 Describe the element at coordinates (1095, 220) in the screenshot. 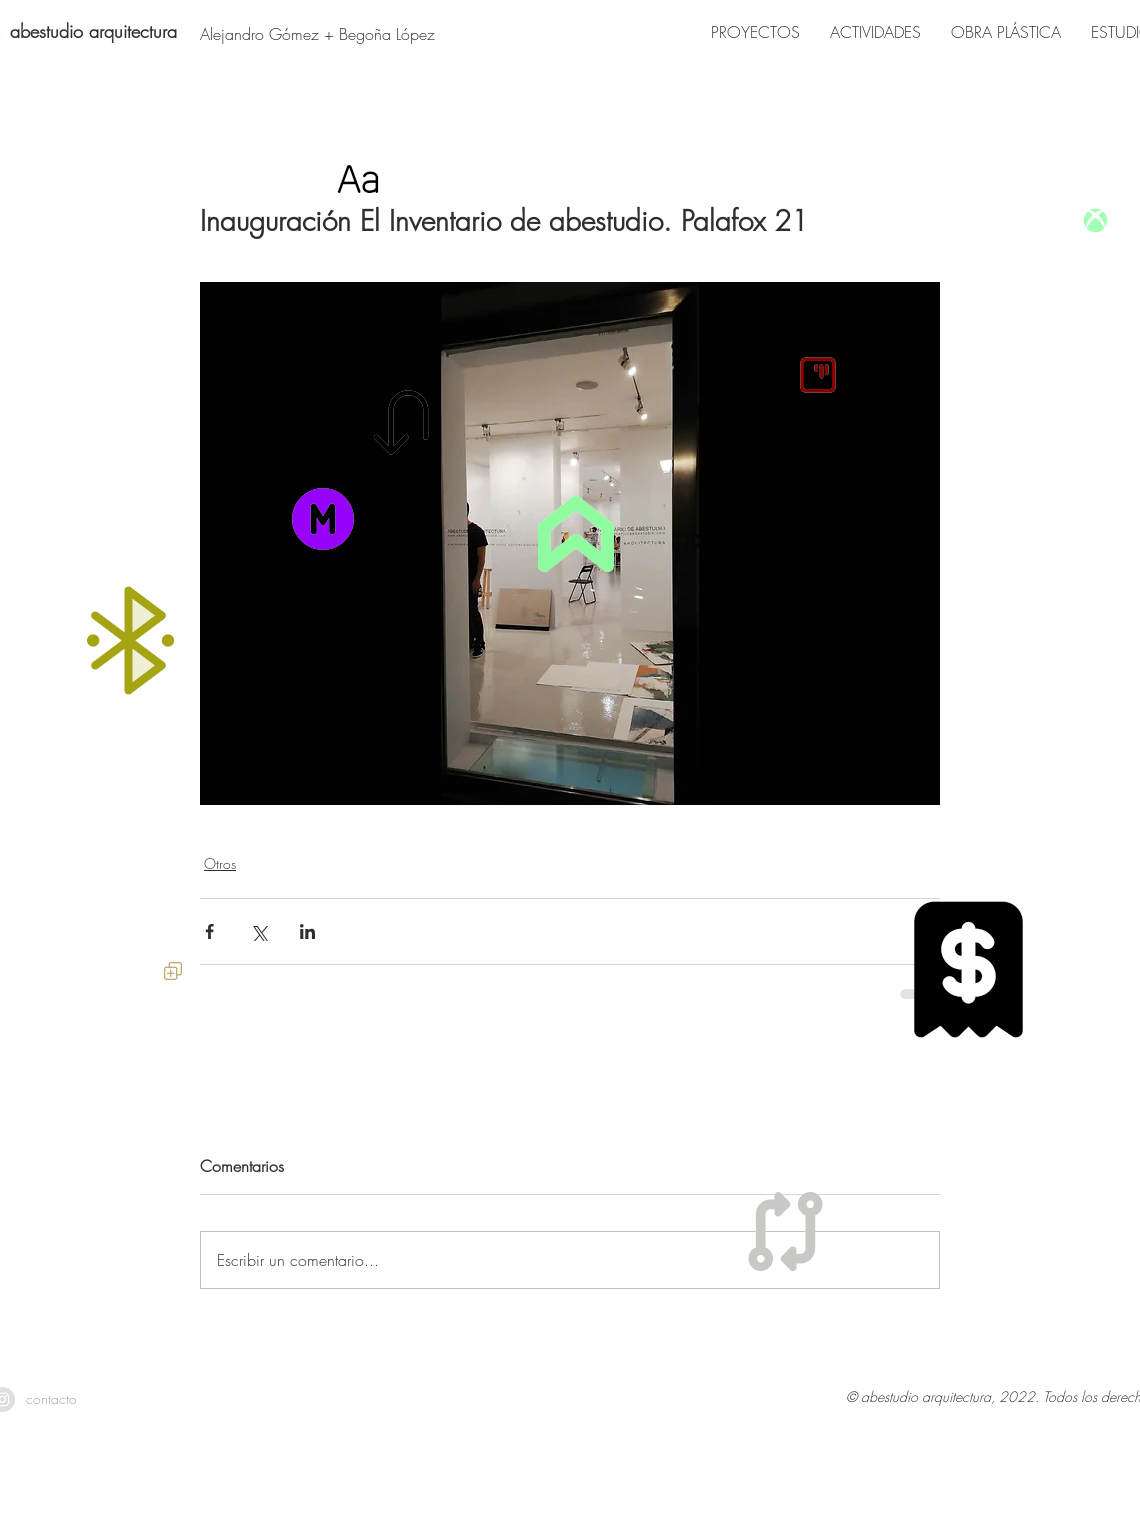

I see `open Xbox app` at that location.